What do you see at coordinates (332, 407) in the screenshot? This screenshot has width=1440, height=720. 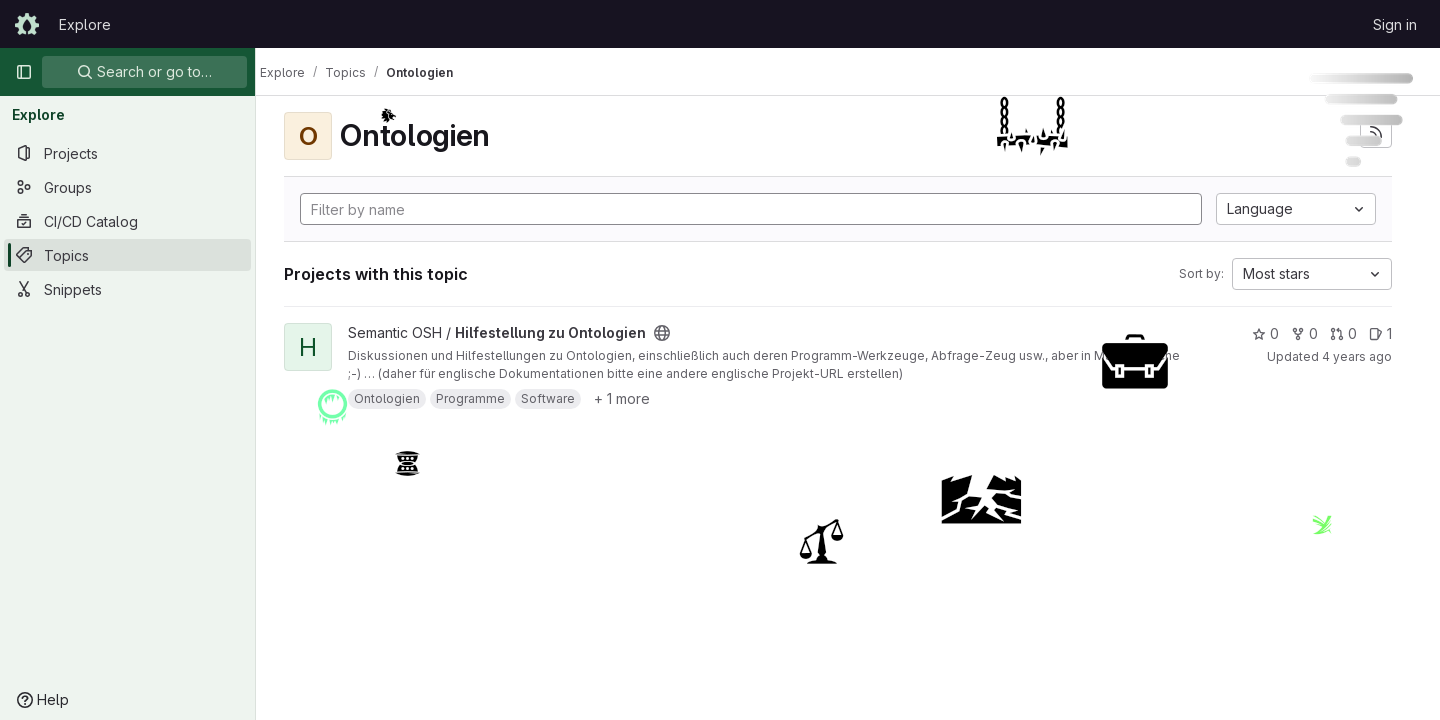 I see `equip a frost ring item` at bounding box center [332, 407].